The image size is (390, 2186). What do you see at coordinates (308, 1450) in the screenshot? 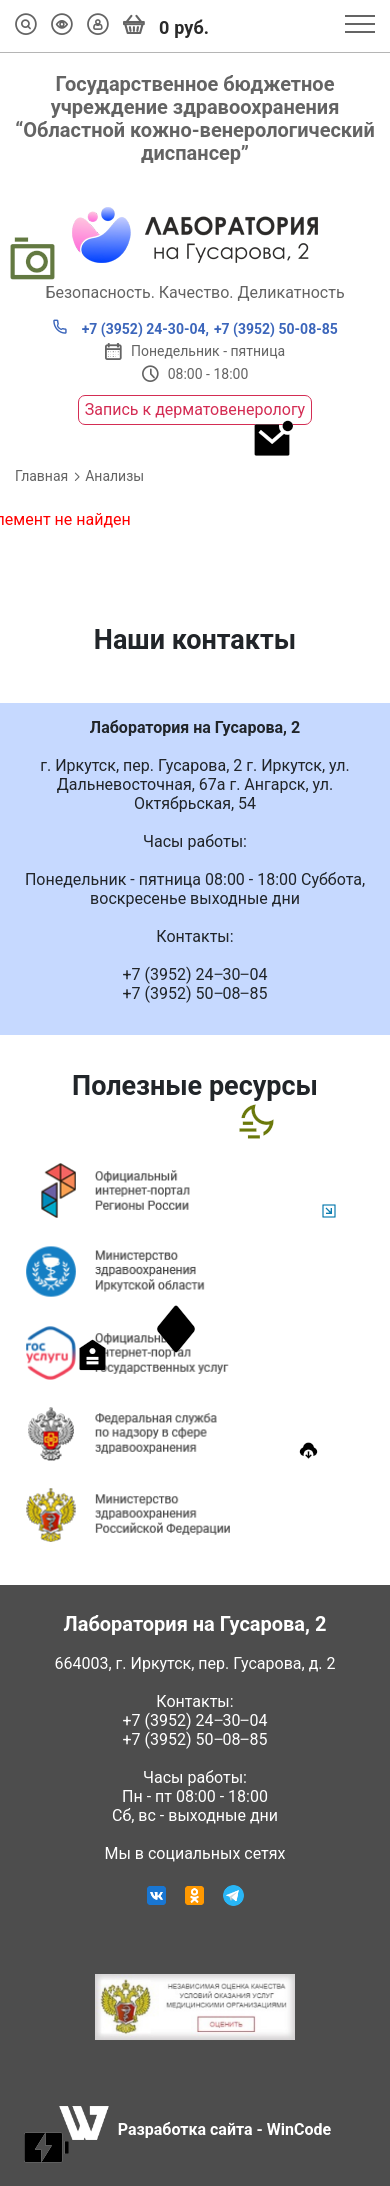
I see `download file from cloud storage` at bounding box center [308, 1450].